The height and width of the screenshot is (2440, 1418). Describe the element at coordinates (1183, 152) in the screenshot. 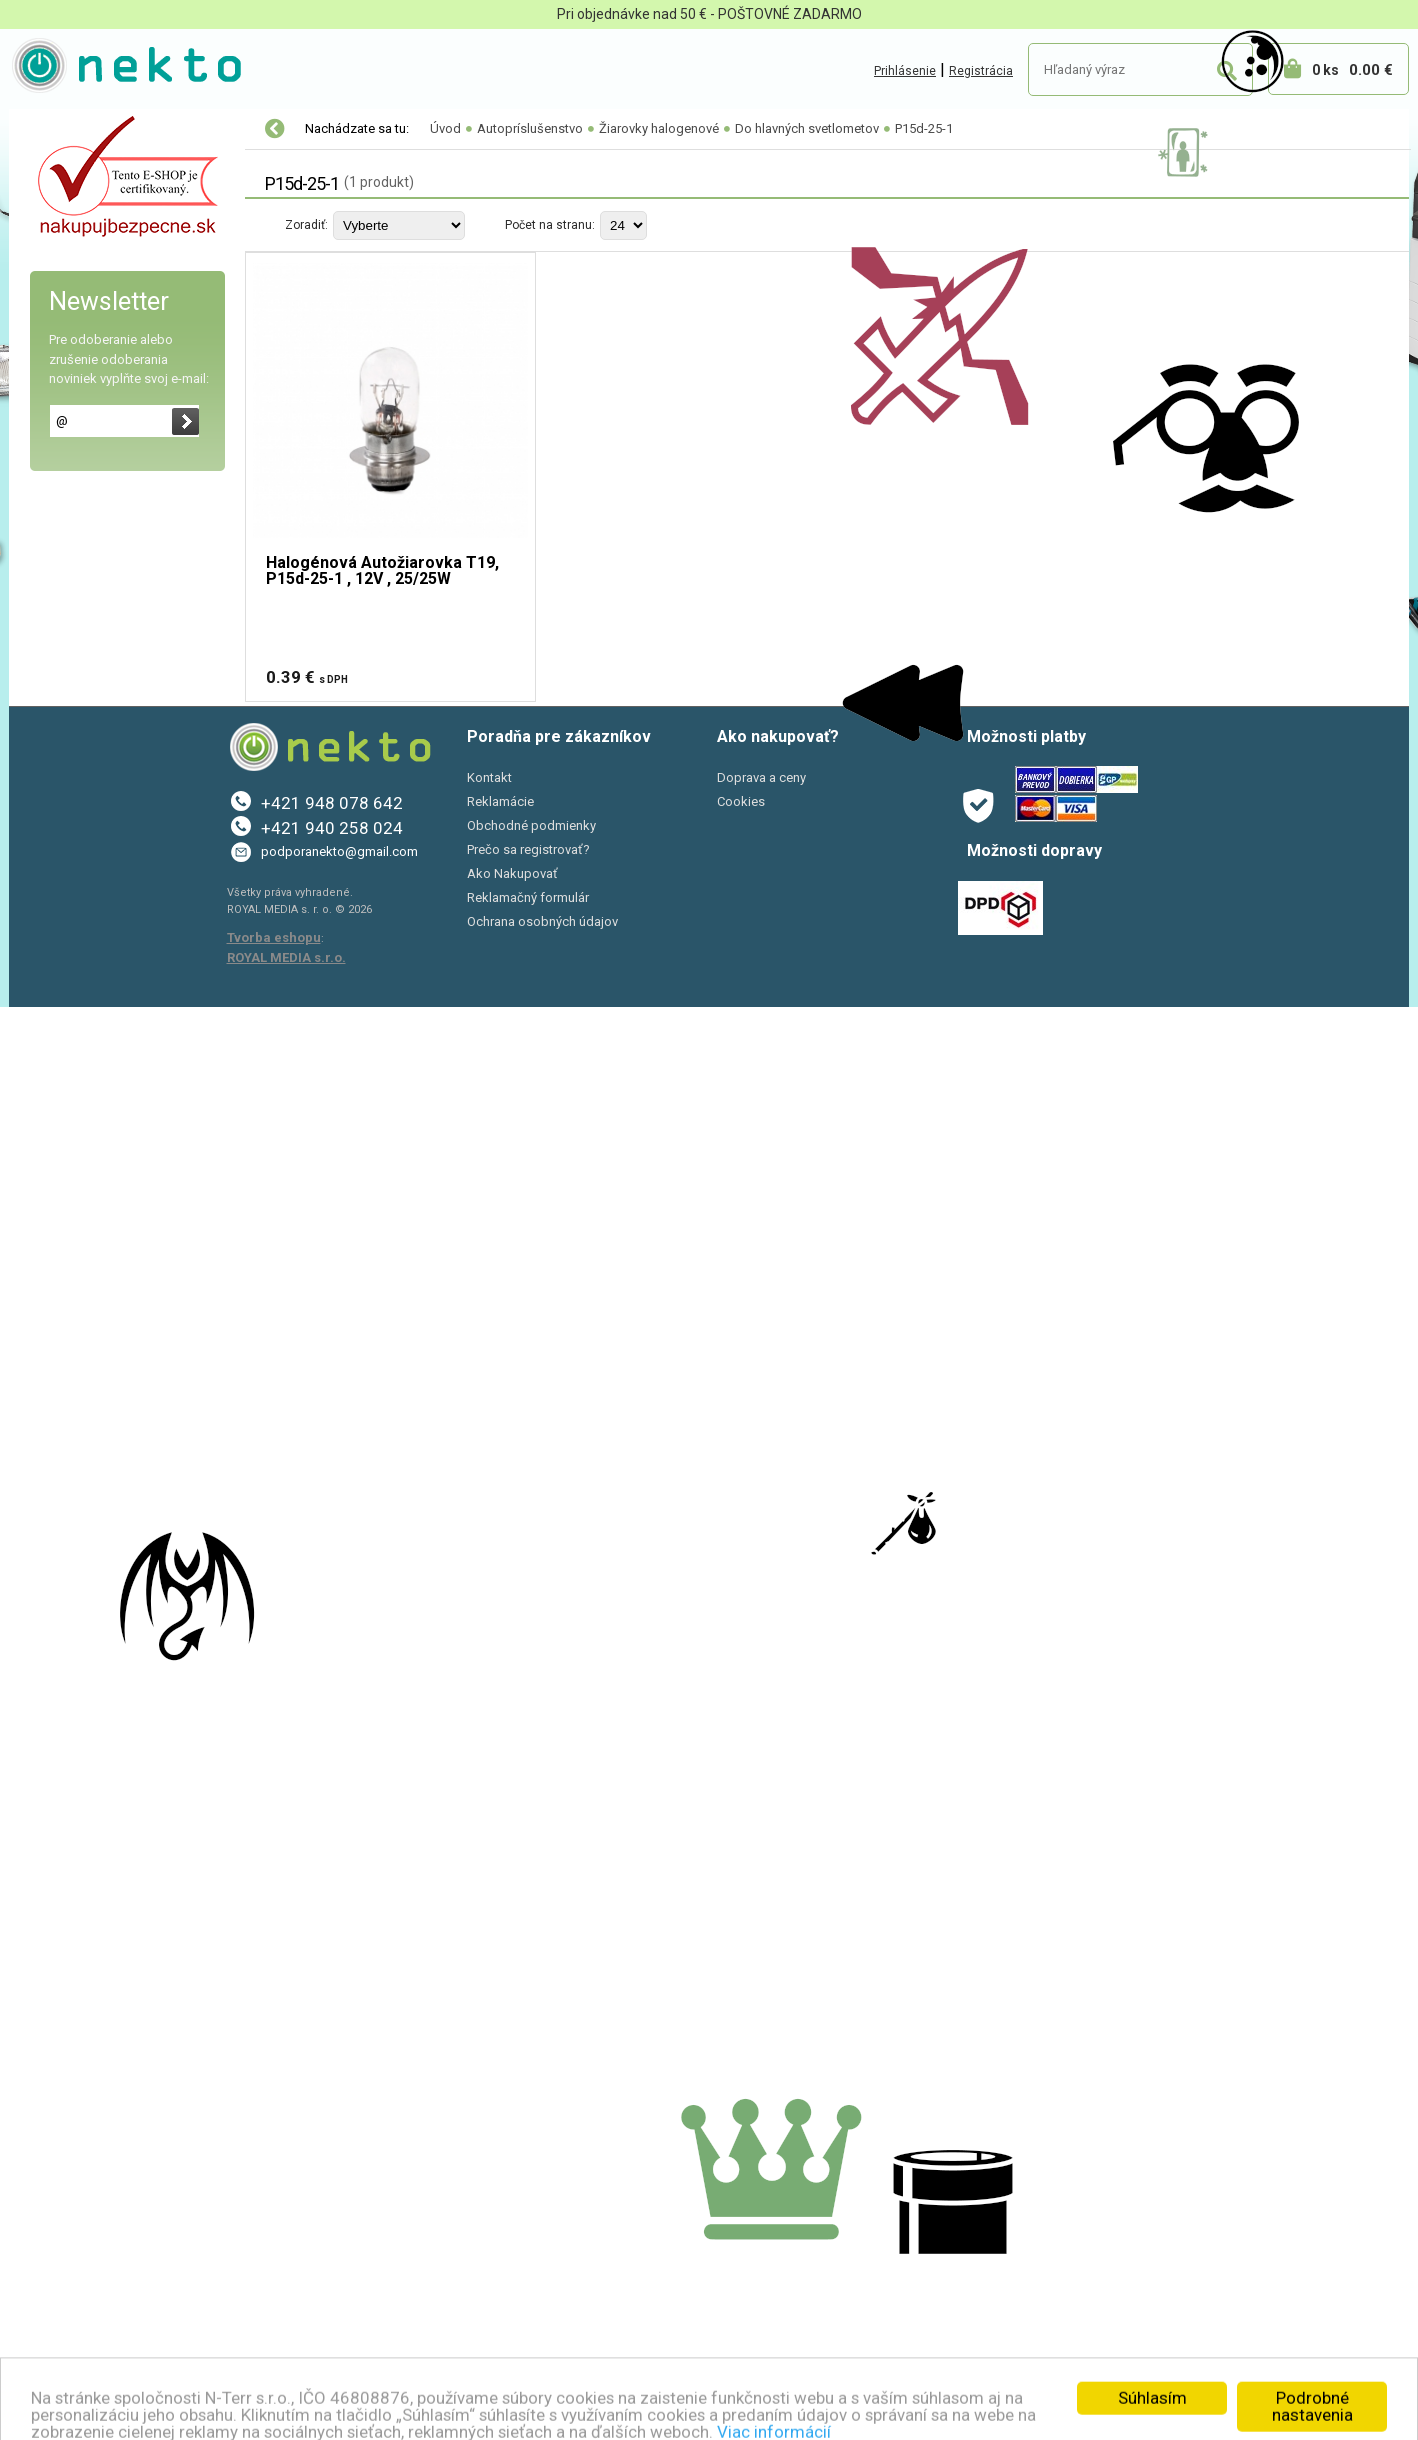

I see `indicates a frozen character status effect` at that location.